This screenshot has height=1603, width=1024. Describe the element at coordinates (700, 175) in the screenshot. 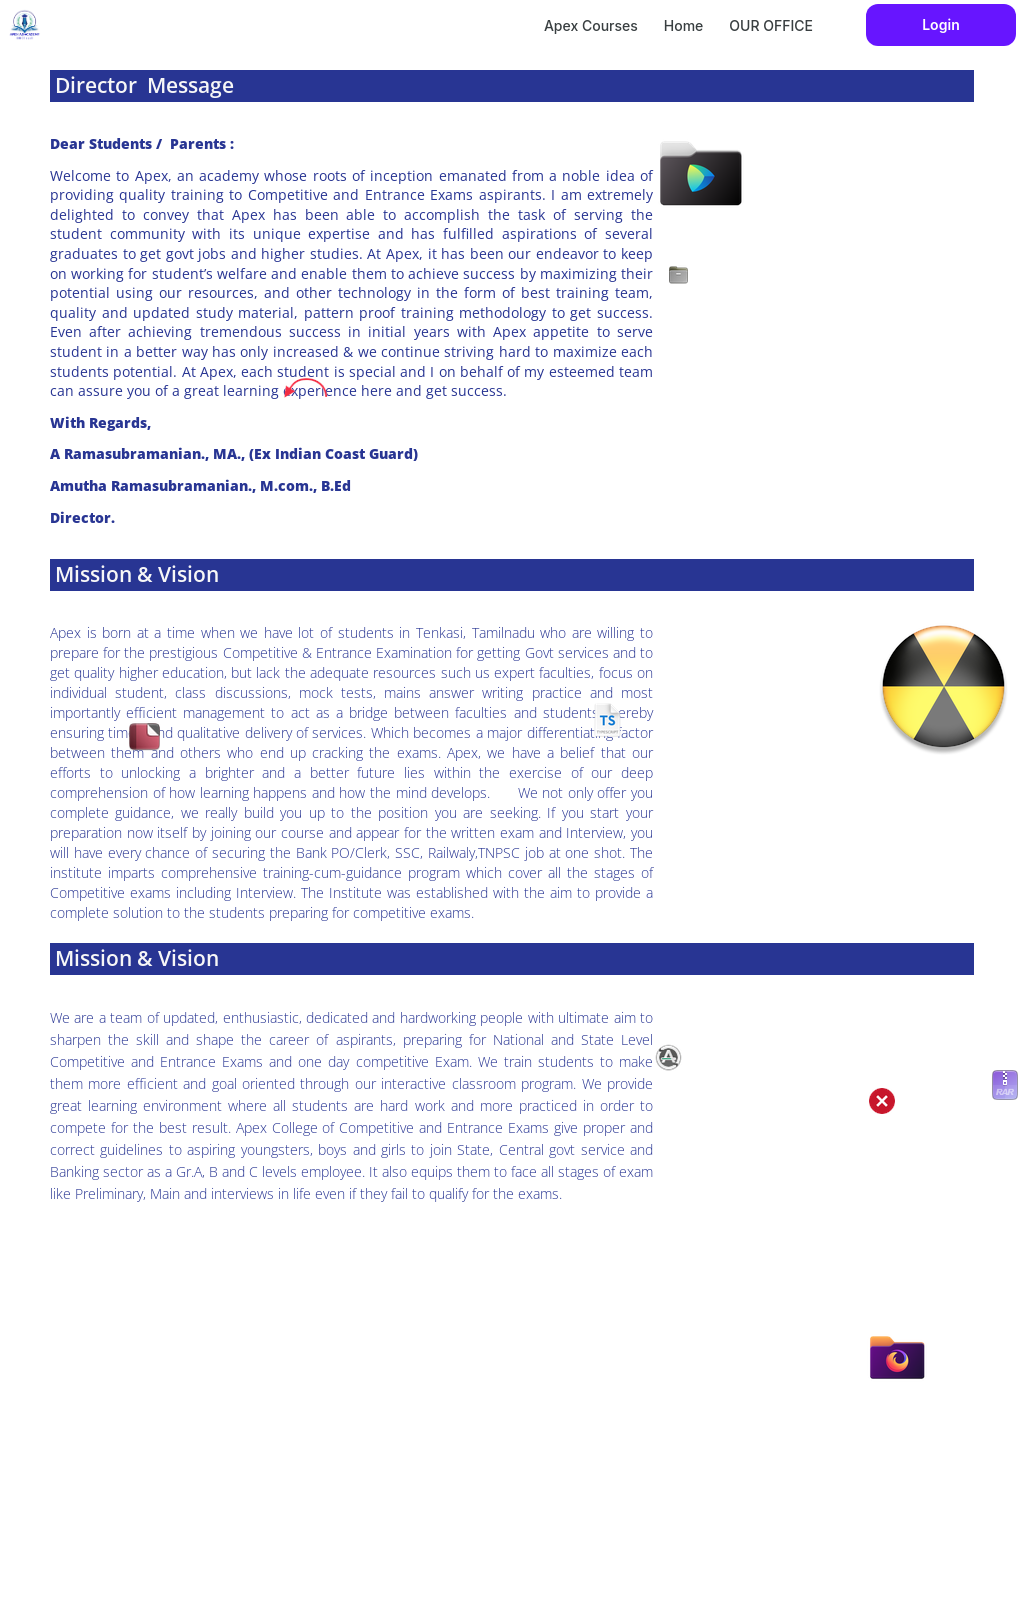

I see `open JetBrains Space project folder` at that location.